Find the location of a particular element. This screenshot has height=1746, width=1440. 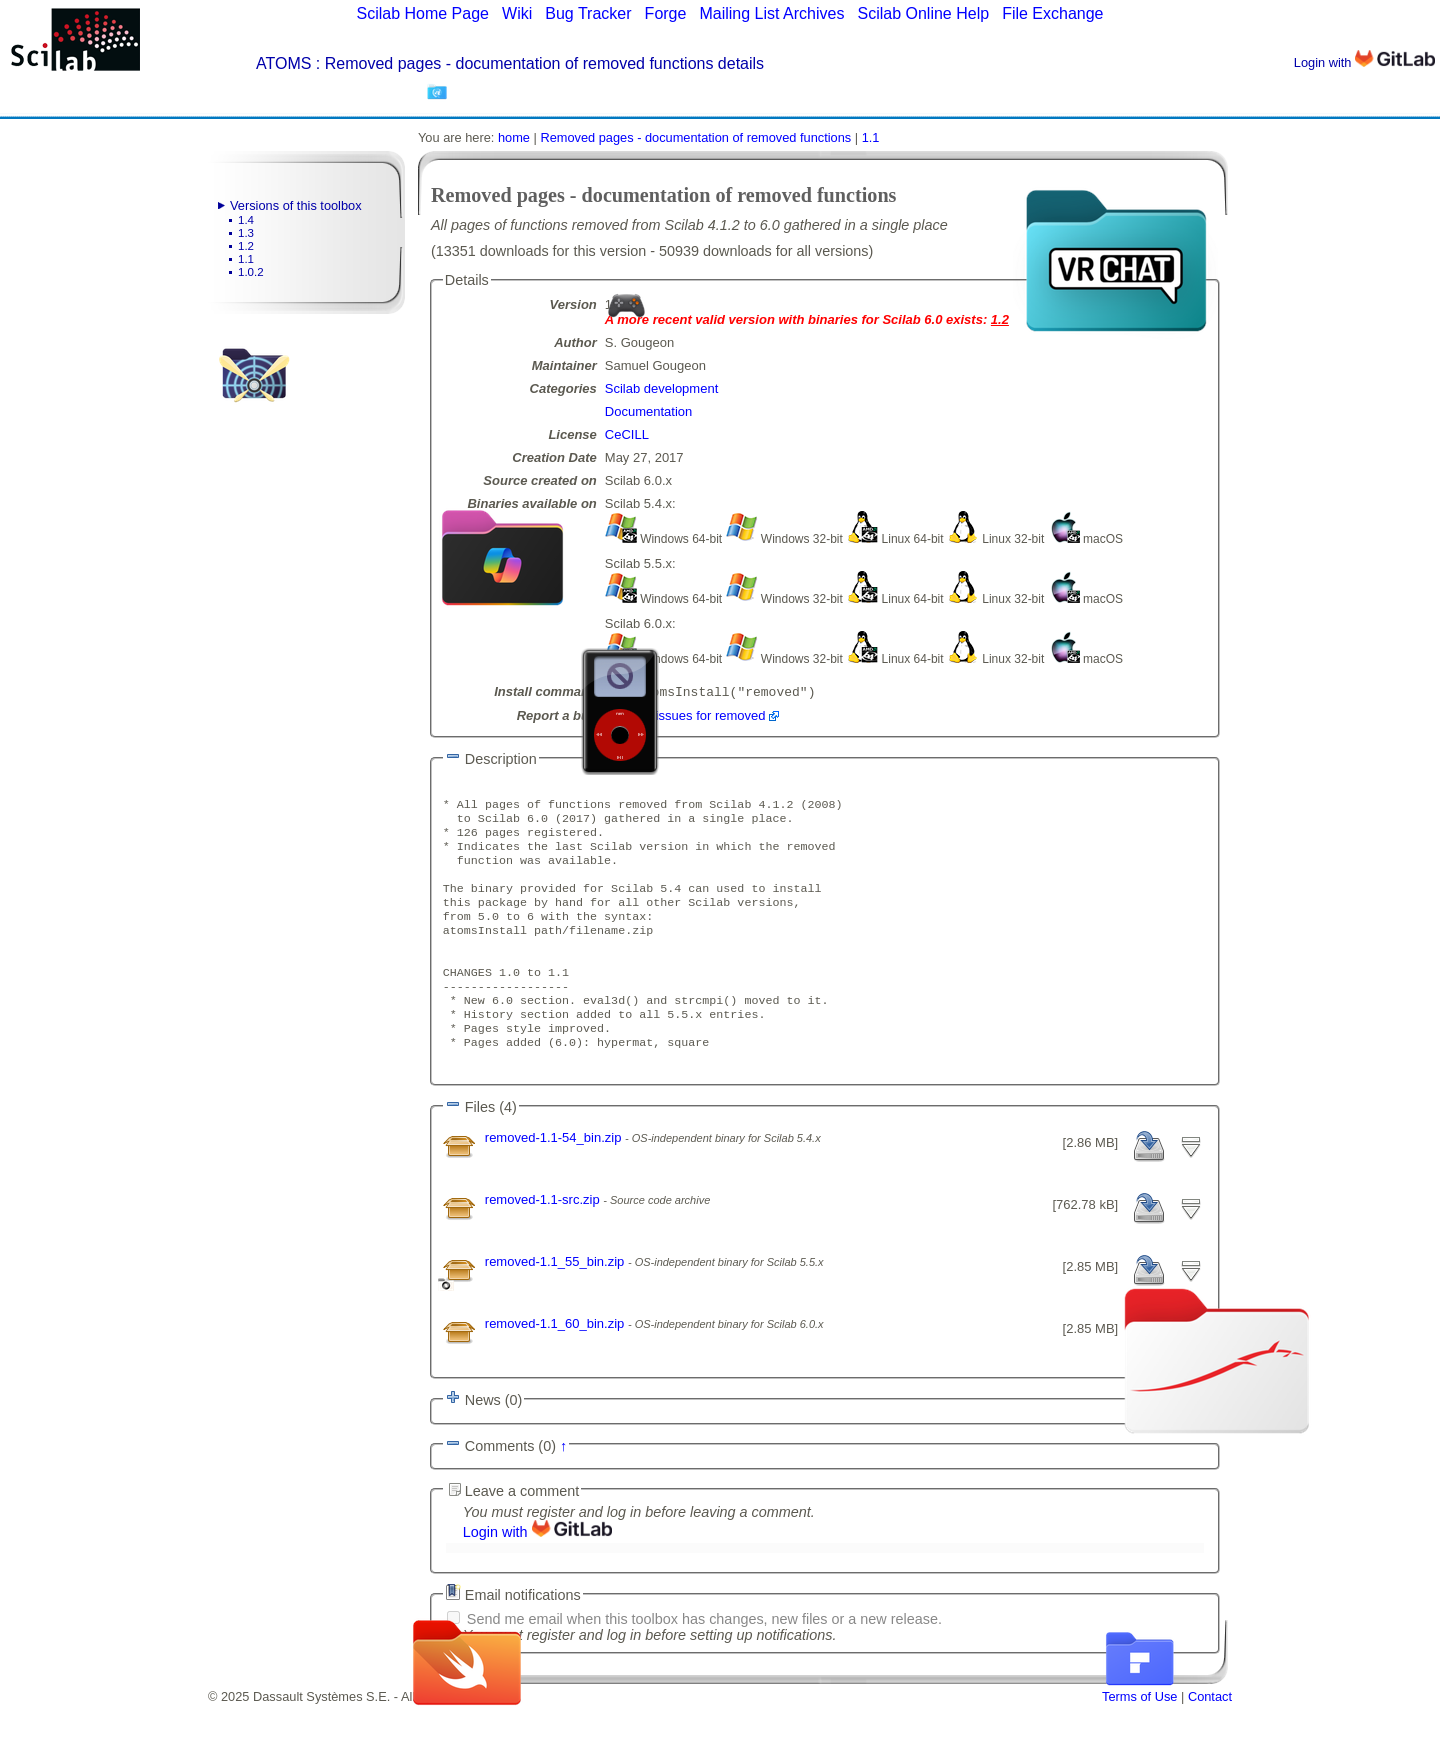

open folder containing Microsoft Copilot 365 files is located at coordinates (502, 561).